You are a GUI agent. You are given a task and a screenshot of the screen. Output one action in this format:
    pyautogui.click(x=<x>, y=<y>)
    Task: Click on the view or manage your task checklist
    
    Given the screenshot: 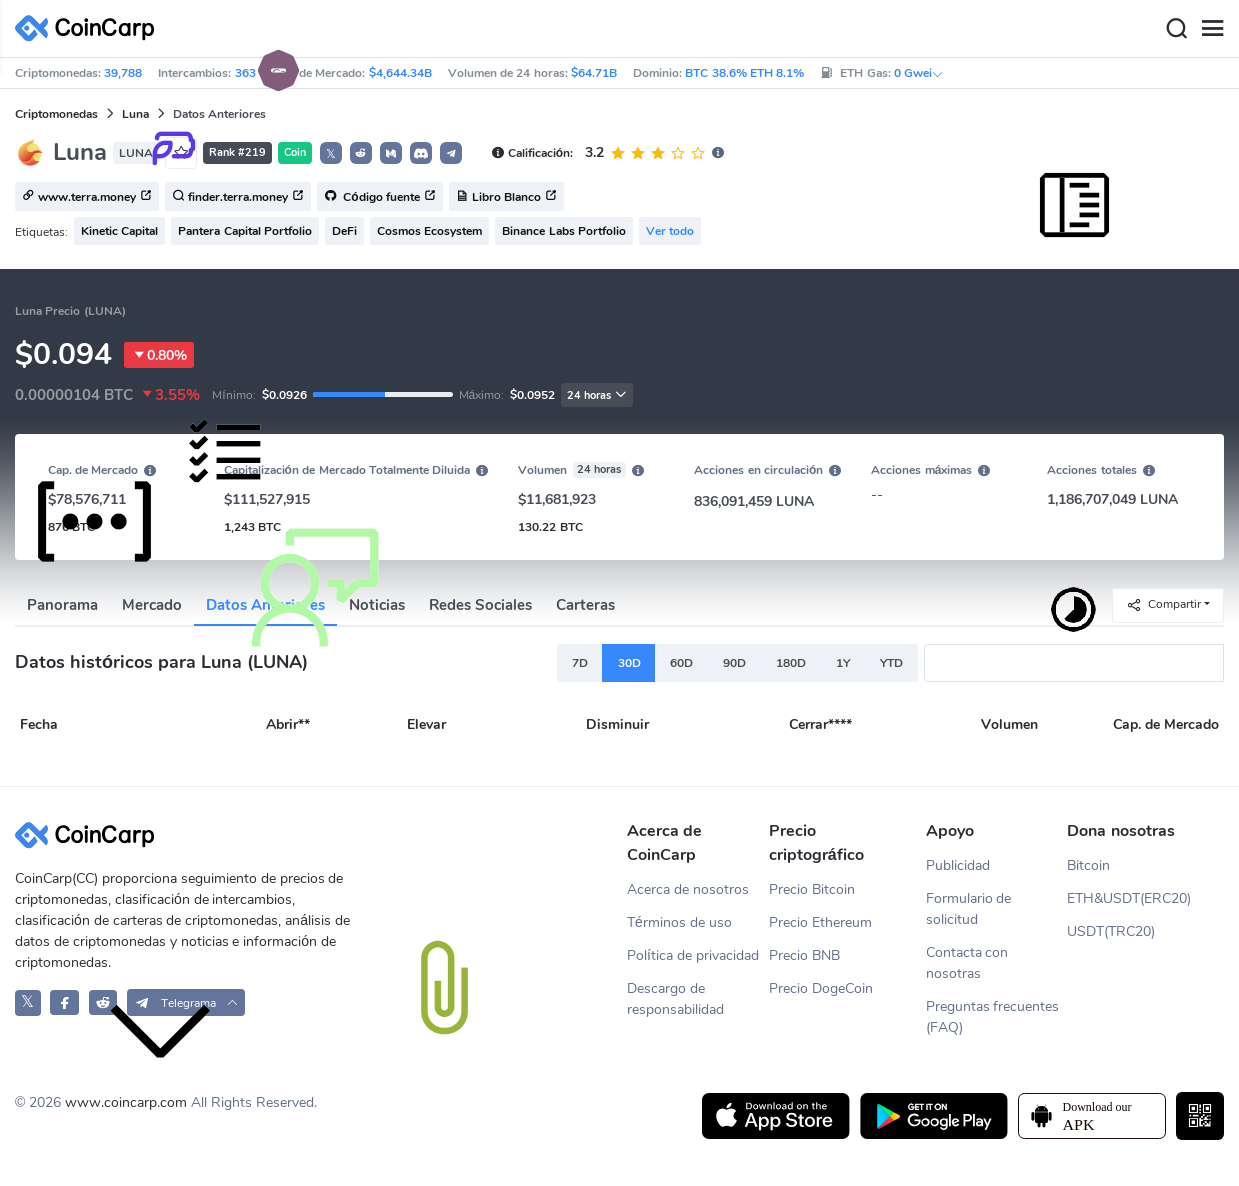 What is the action you would take?
    pyautogui.click(x=222, y=452)
    